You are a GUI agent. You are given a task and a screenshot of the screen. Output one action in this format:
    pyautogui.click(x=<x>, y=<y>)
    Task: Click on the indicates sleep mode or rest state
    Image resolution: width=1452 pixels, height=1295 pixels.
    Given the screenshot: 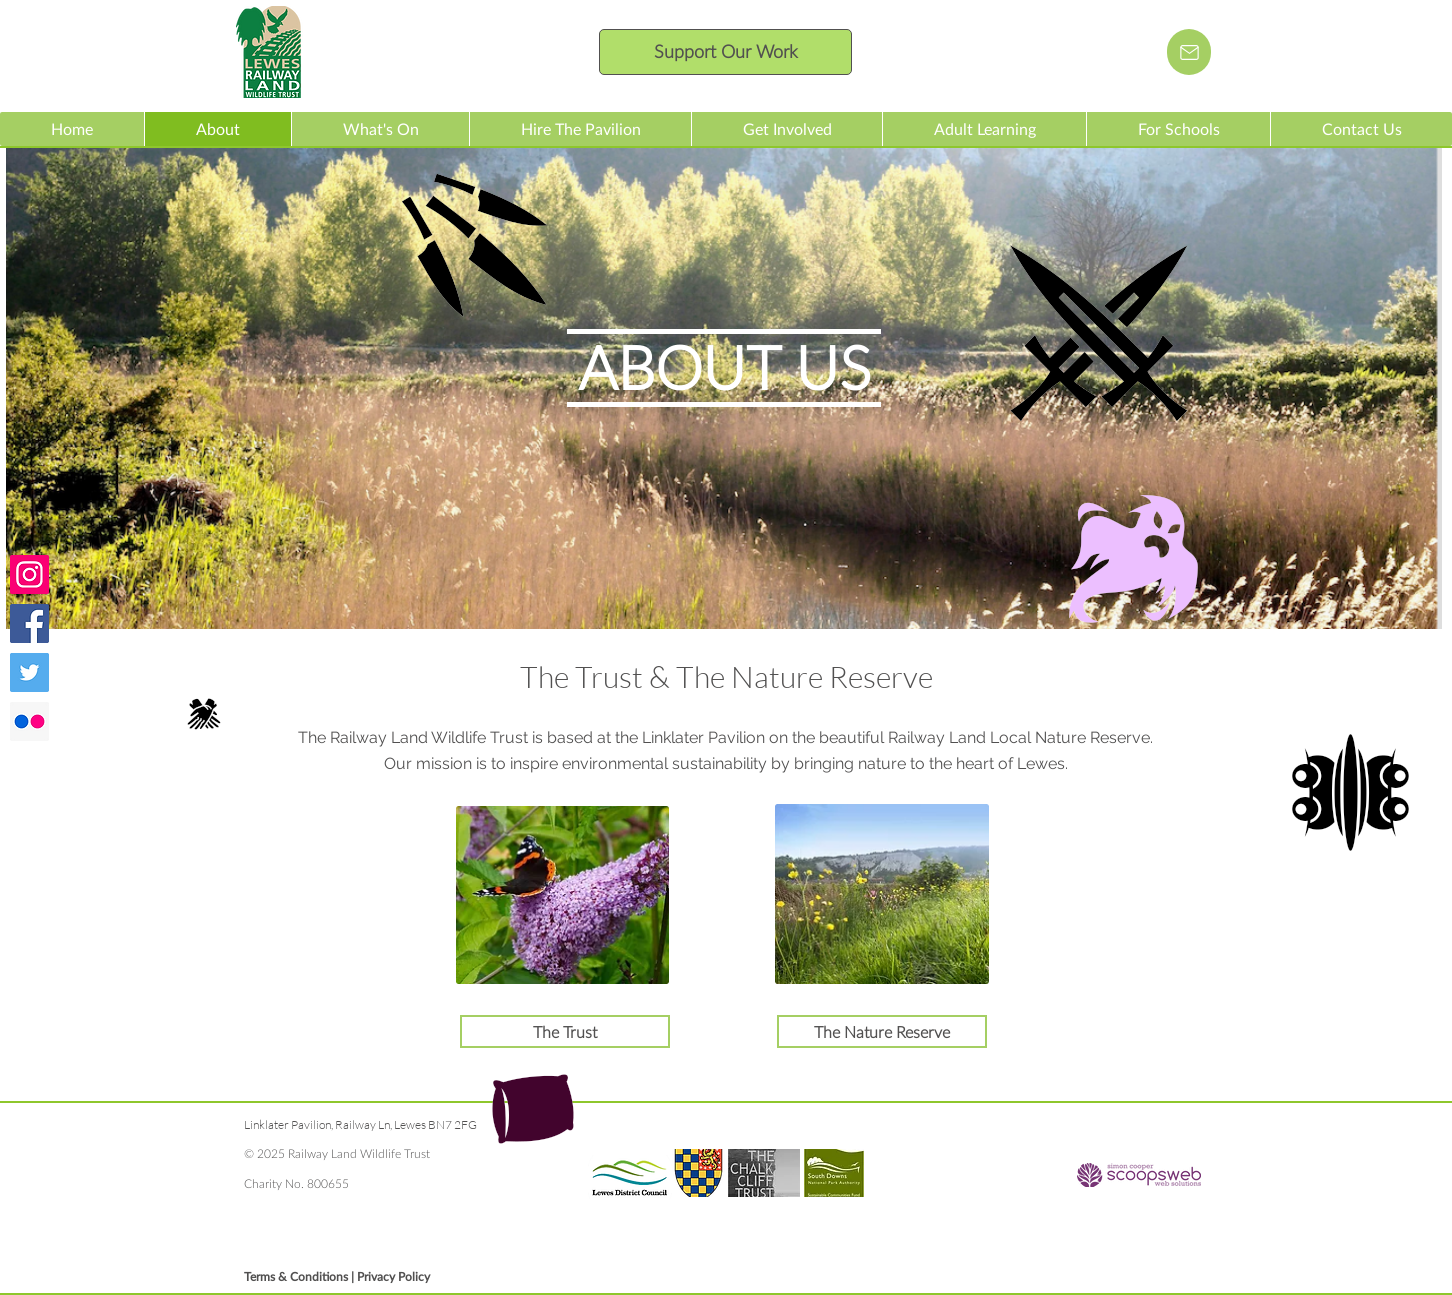 What is the action you would take?
    pyautogui.click(x=533, y=1109)
    